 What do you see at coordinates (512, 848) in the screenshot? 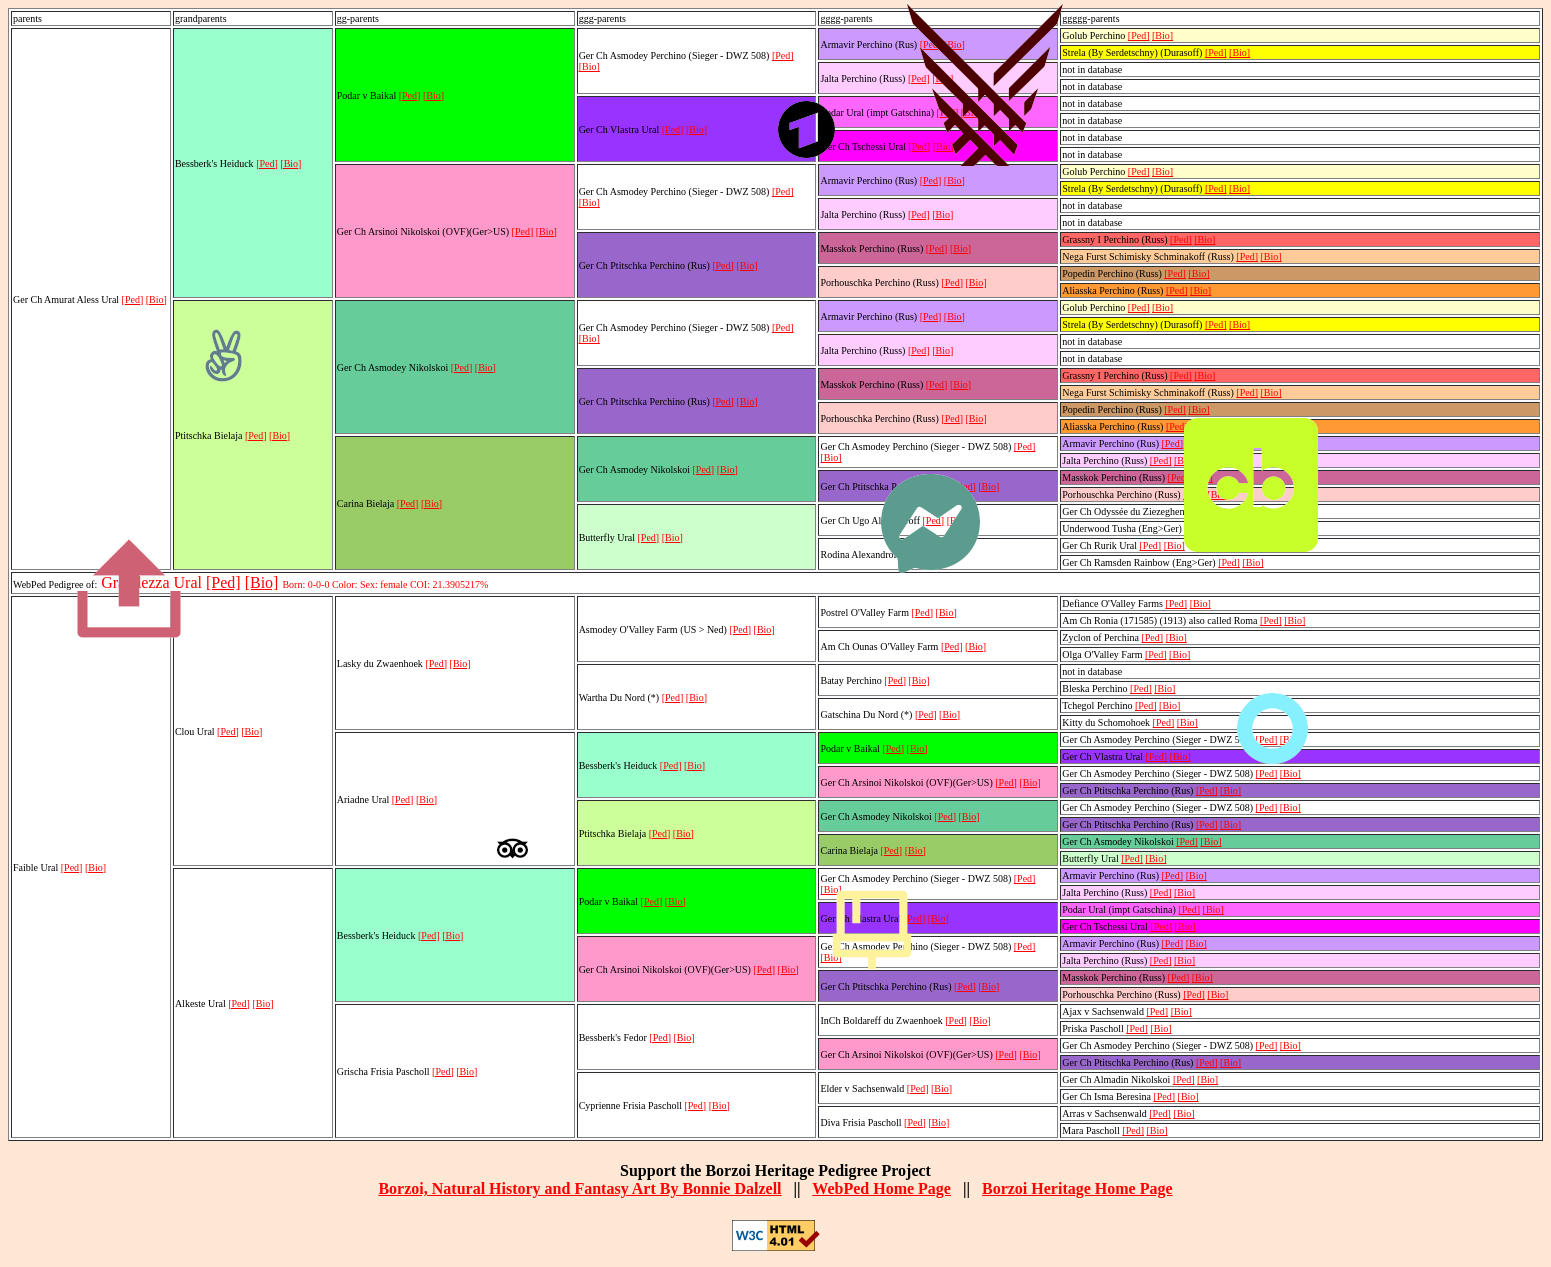
I see `open tripadvisor app` at bounding box center [512, 848].